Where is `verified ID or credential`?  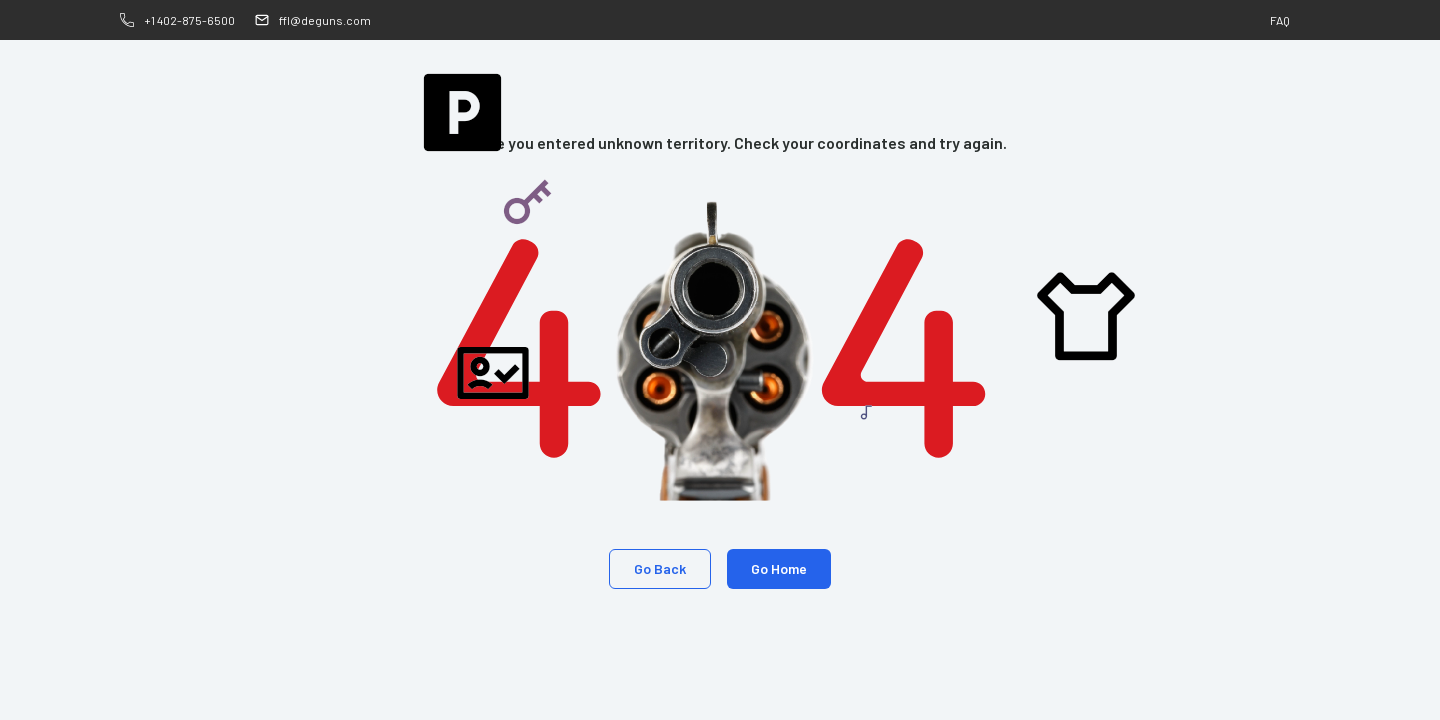
verified ID or credential is located at coordinates (493, 373).